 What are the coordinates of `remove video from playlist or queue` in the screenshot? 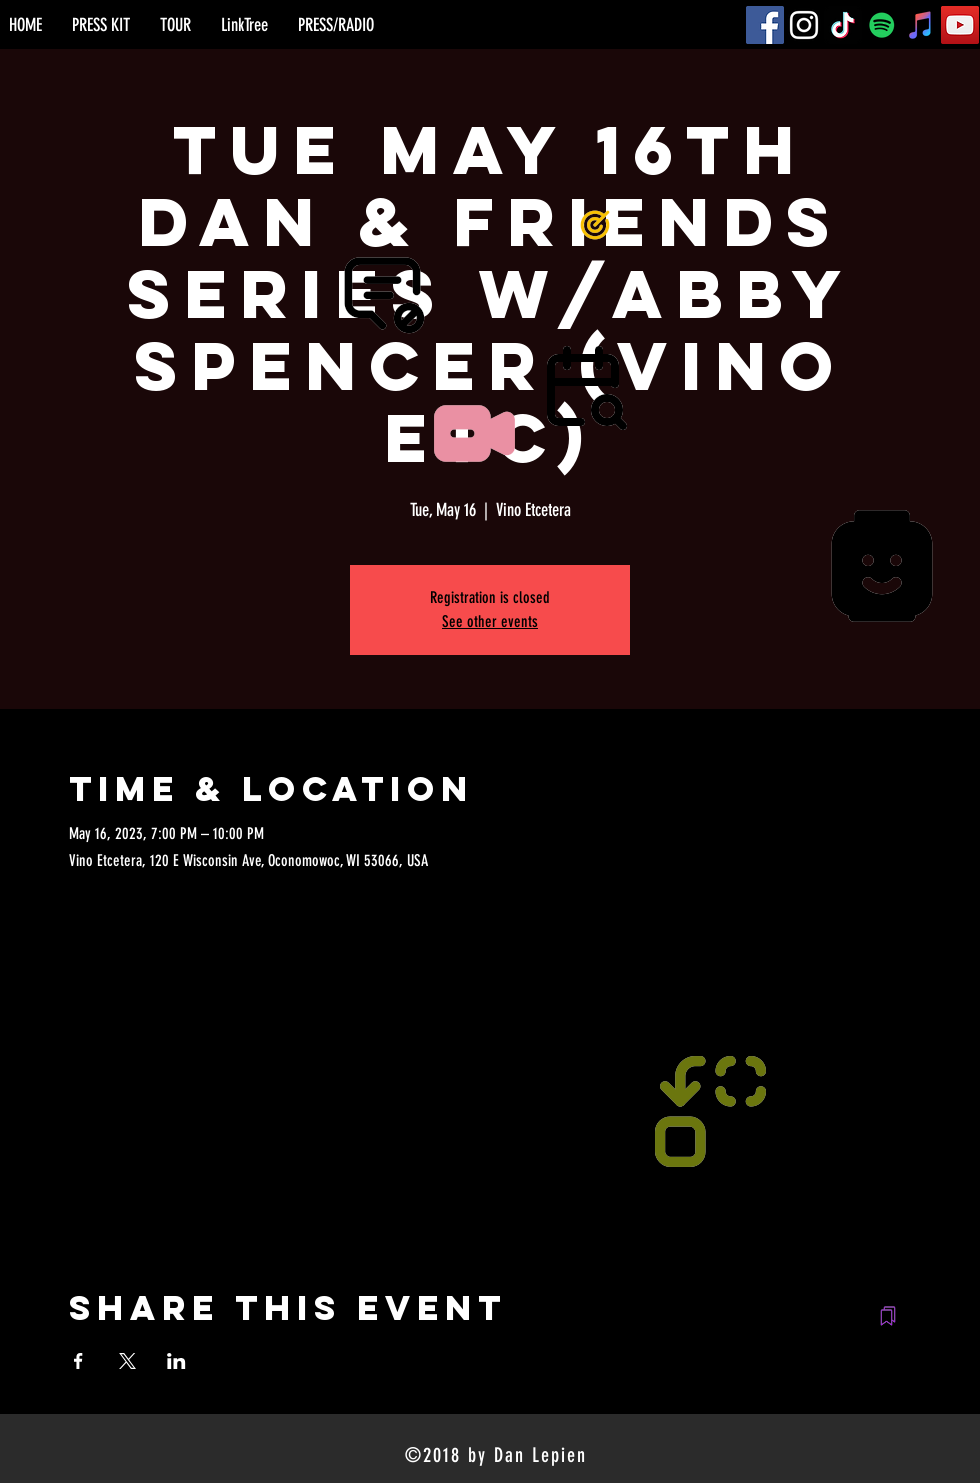 It's located at (474, 433).